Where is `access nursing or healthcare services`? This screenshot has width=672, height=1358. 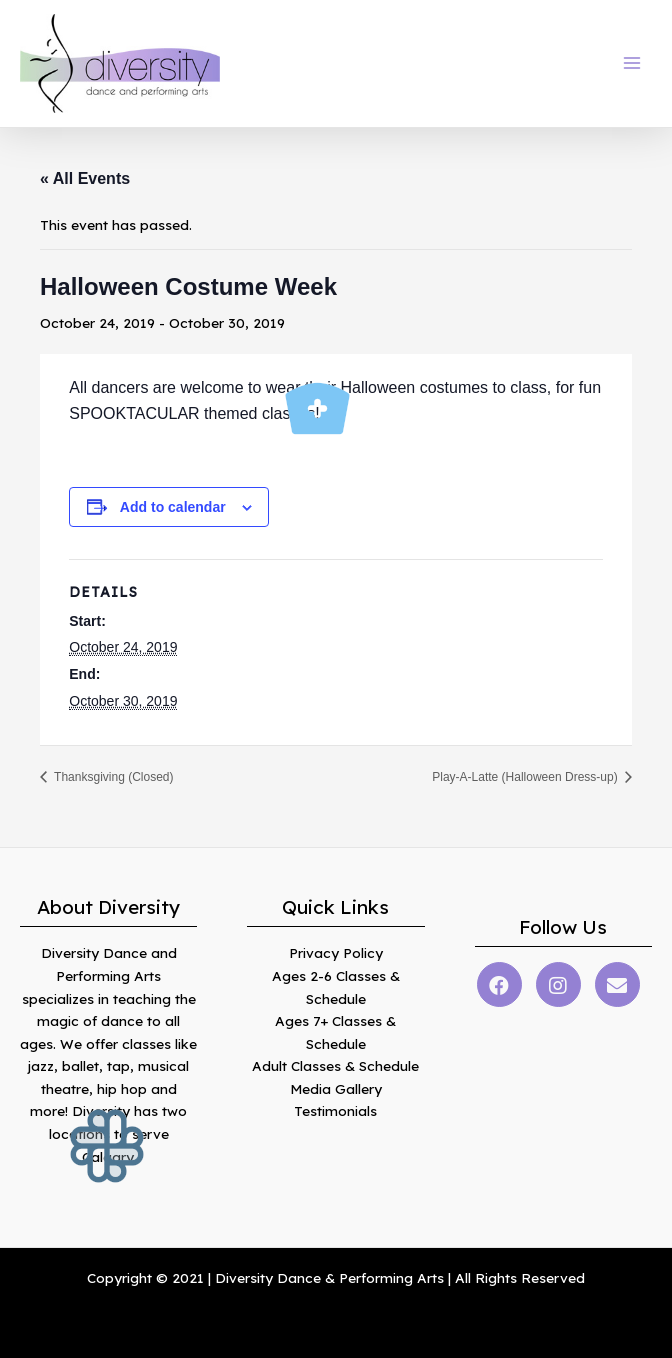 access nursing or healthcare services is located at coordinates (317, 408).